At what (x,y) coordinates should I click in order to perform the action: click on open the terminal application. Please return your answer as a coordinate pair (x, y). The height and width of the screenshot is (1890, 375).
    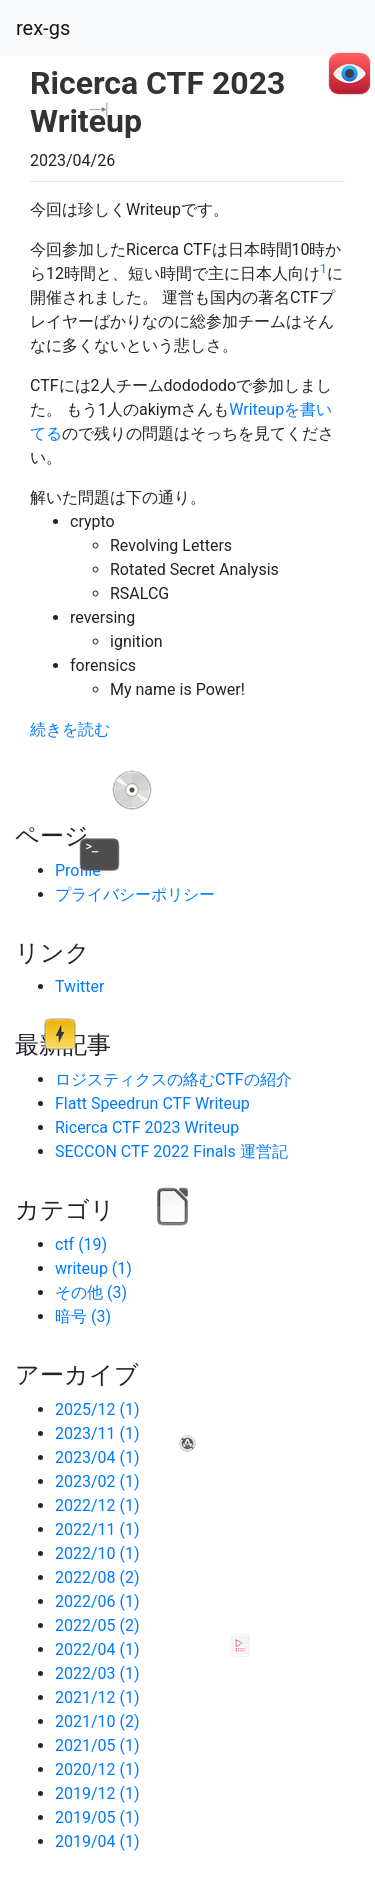
    Looking at the image, I should click on (99, 854).